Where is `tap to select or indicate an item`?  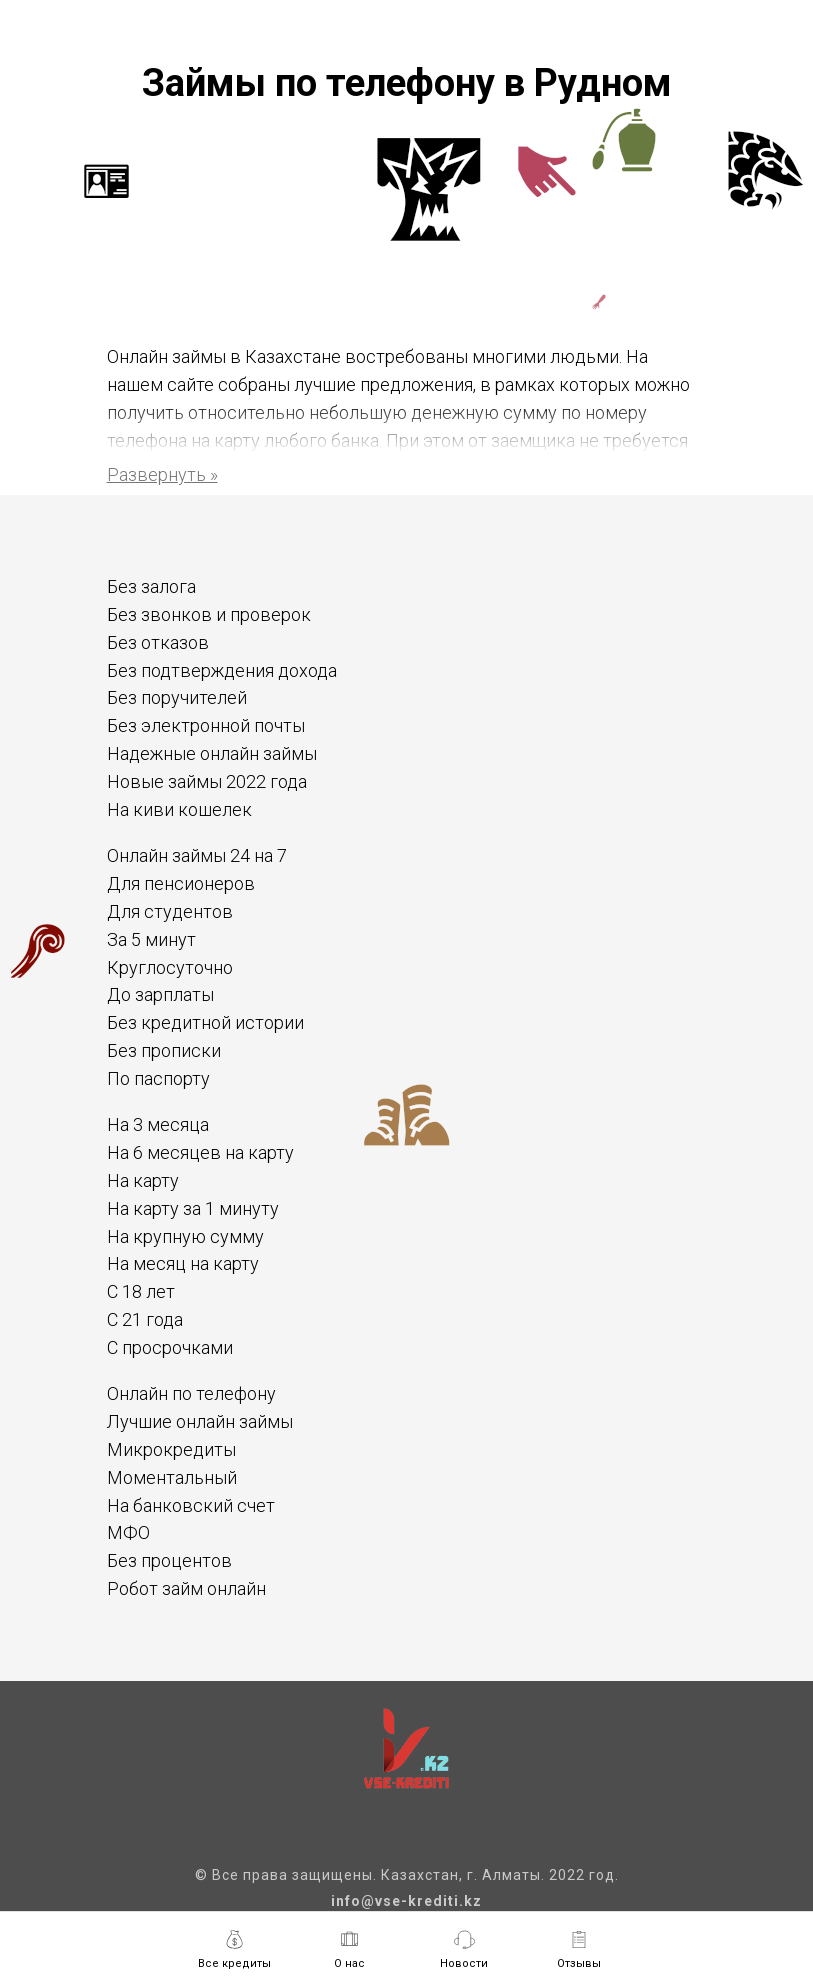
tap to select or indicate an item is located at coordinates (547, 175).